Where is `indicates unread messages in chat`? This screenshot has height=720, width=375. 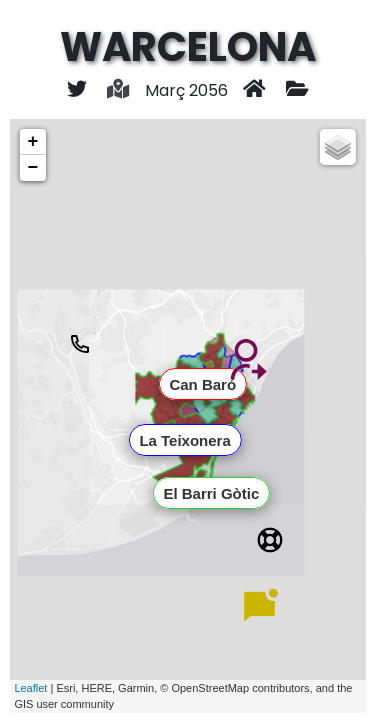 indicates unread messages in chat is located at coordinates (259, 605).